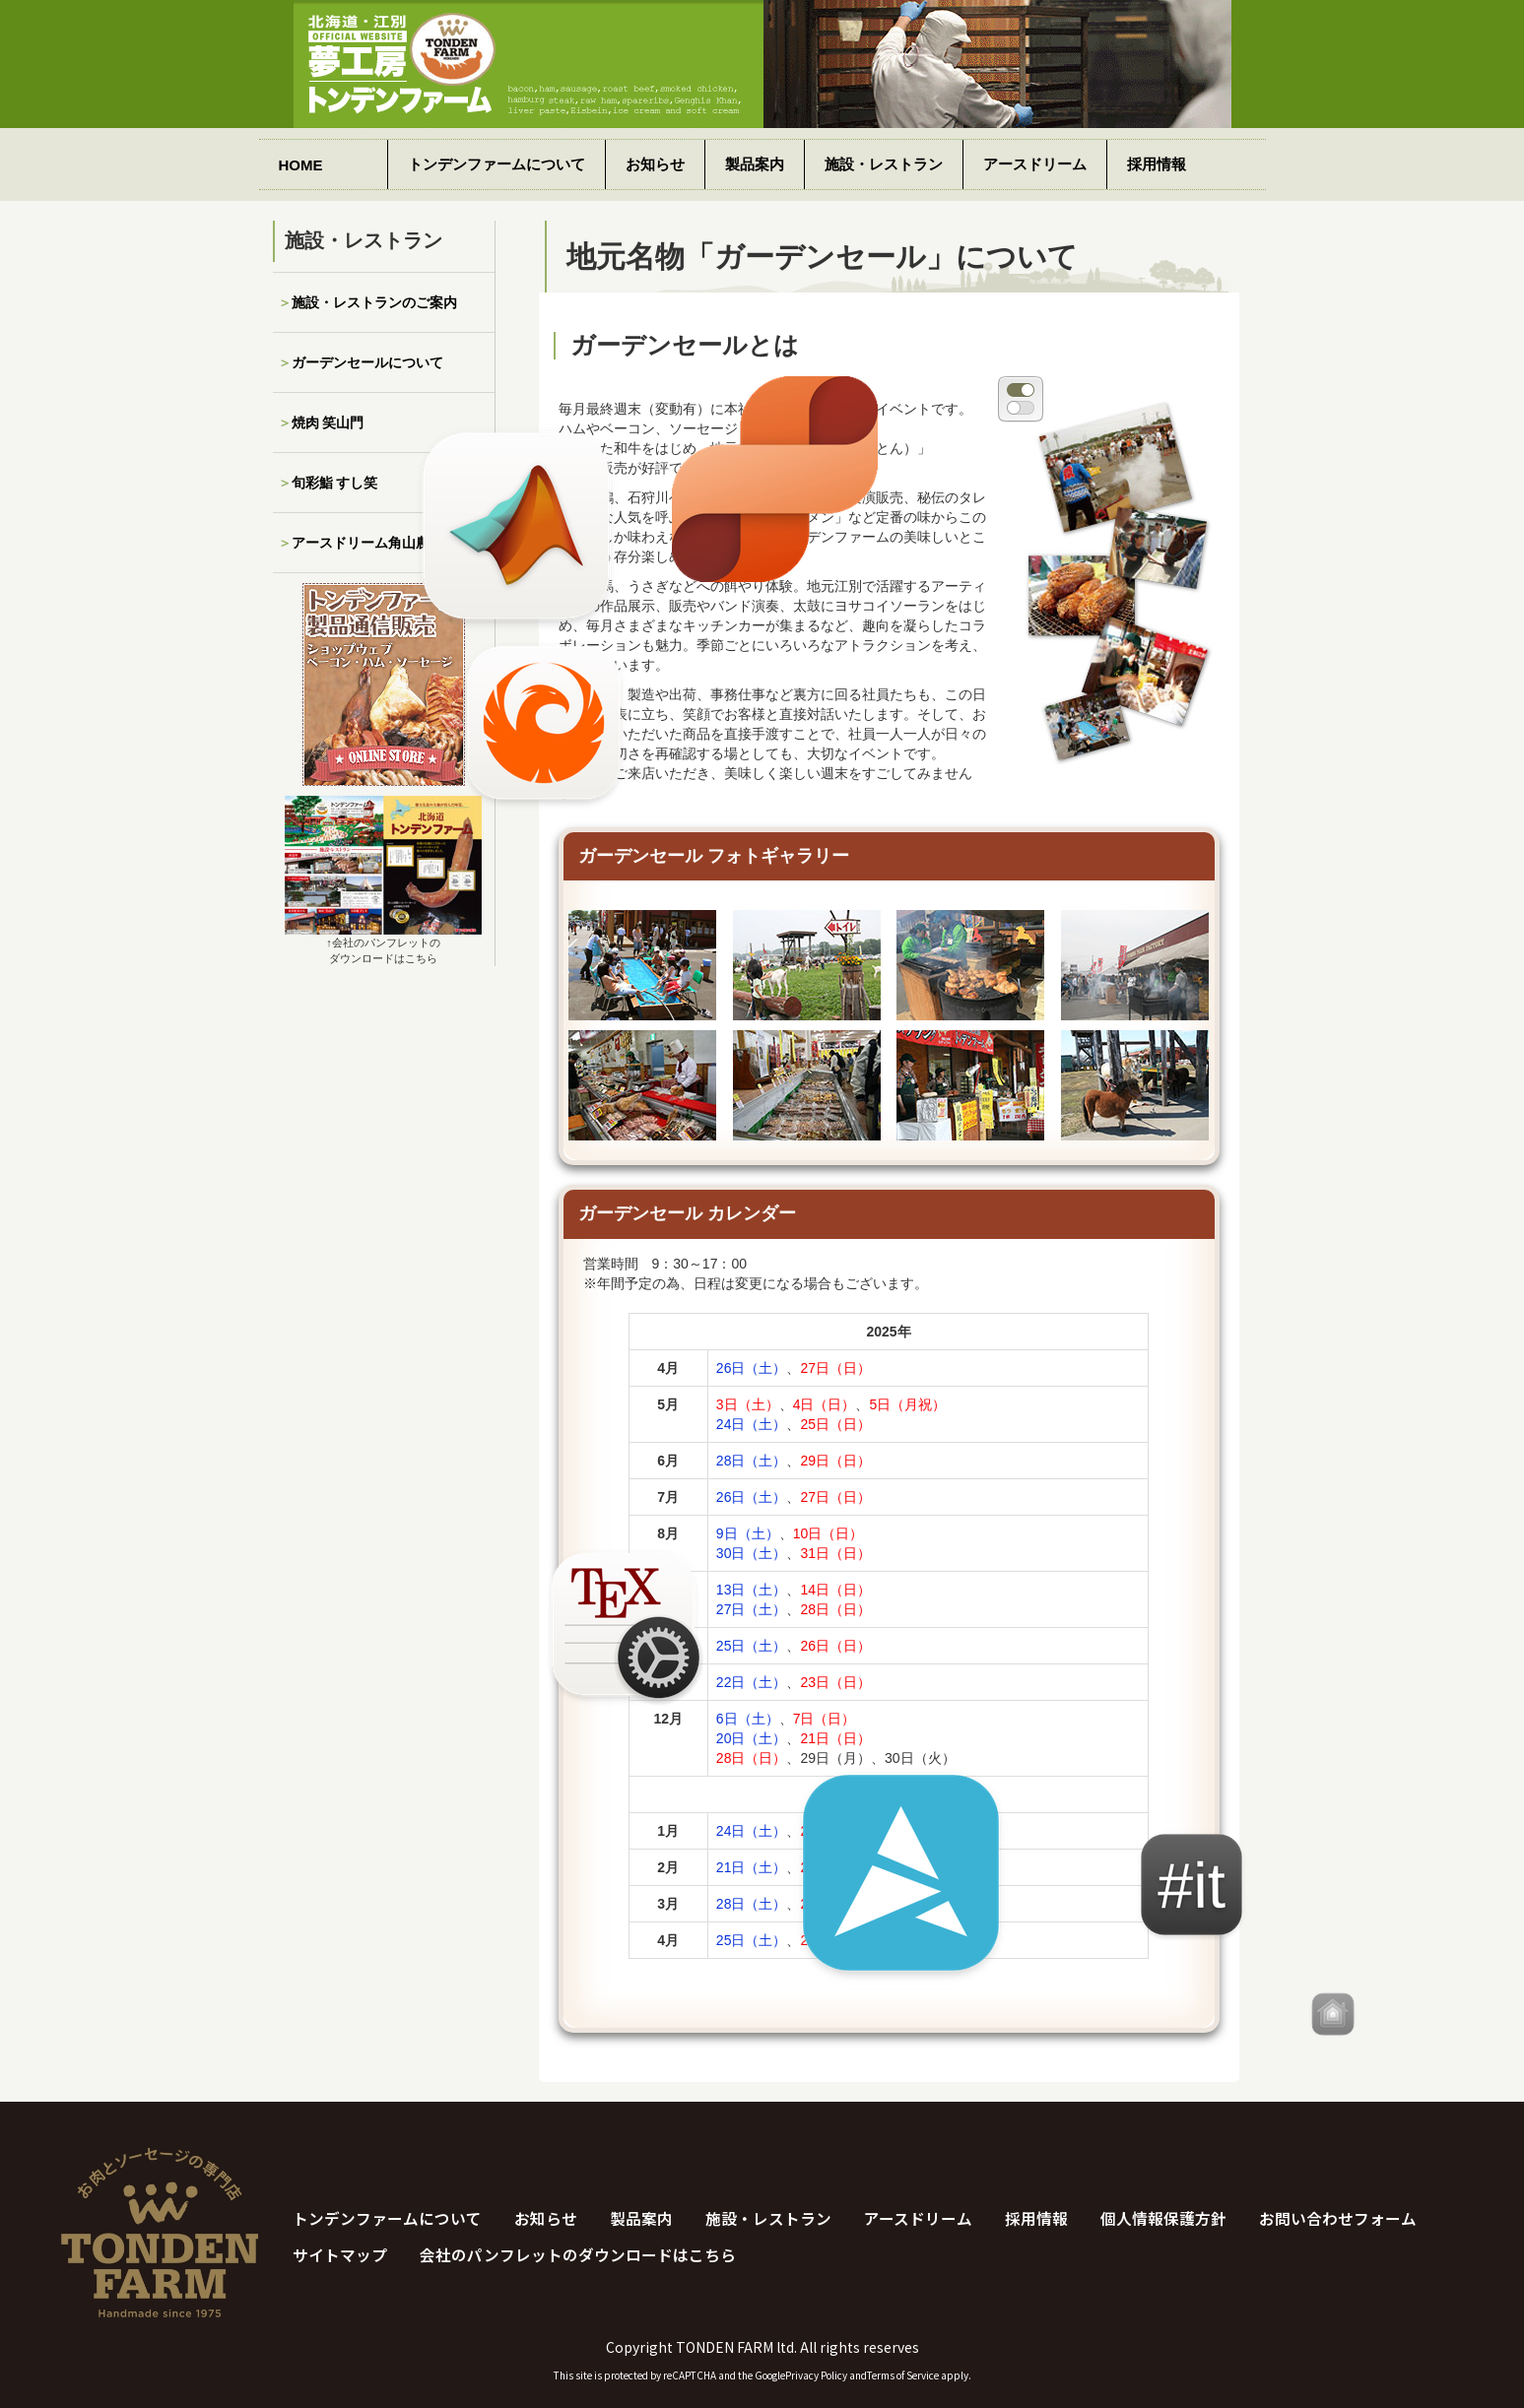 Image resolution: width=1524 pixels, height=2408 pixels. What do you see at coordinates (516, 526) in the screenshot?
I see `open MATLAB application` at bounding box center [516, 526].